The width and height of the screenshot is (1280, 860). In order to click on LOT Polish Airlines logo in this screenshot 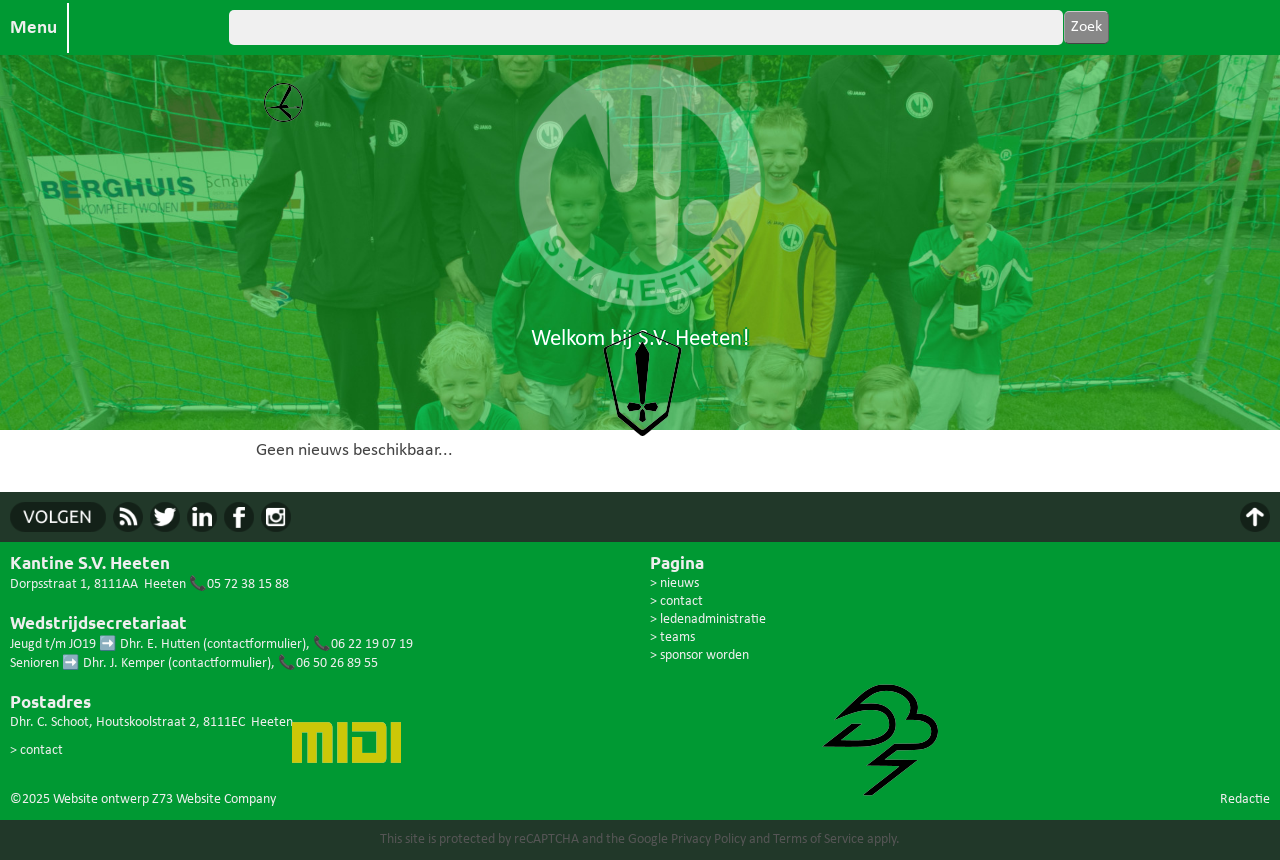, I will do `click(283, 102)`.